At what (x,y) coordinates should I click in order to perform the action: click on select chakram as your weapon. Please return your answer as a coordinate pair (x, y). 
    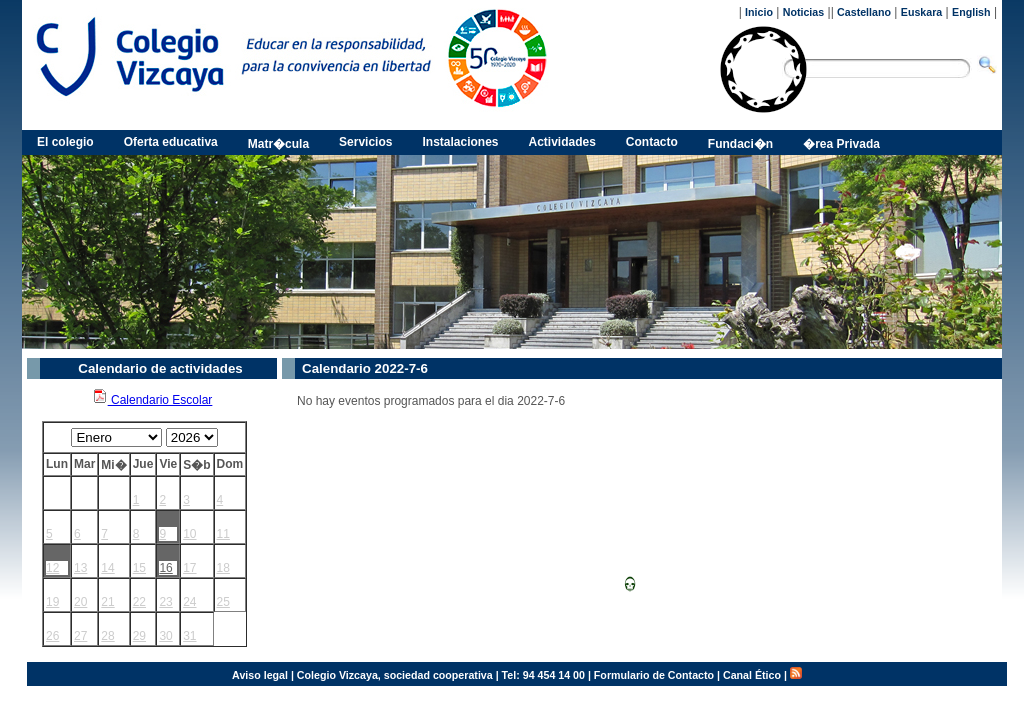
    Looking at the image, I should click on (763, 69).